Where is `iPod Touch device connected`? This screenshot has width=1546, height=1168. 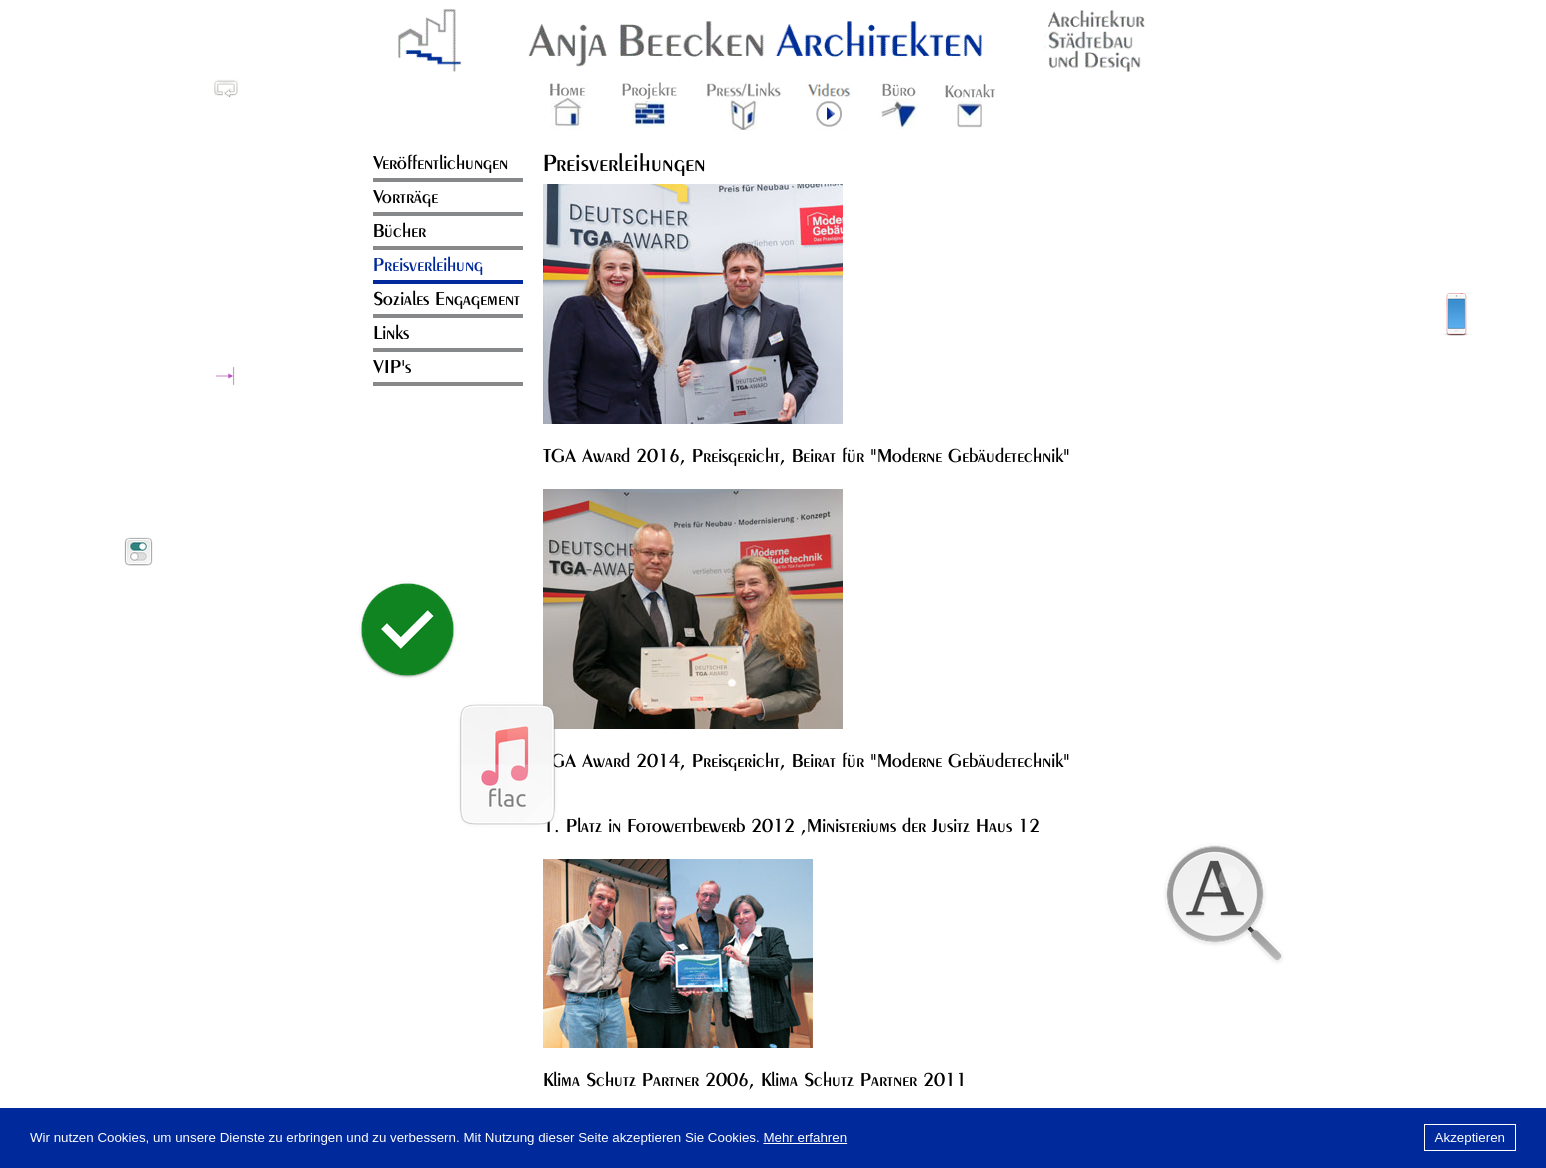
iPod Touch device connected is located at coordinates (1456, 314).